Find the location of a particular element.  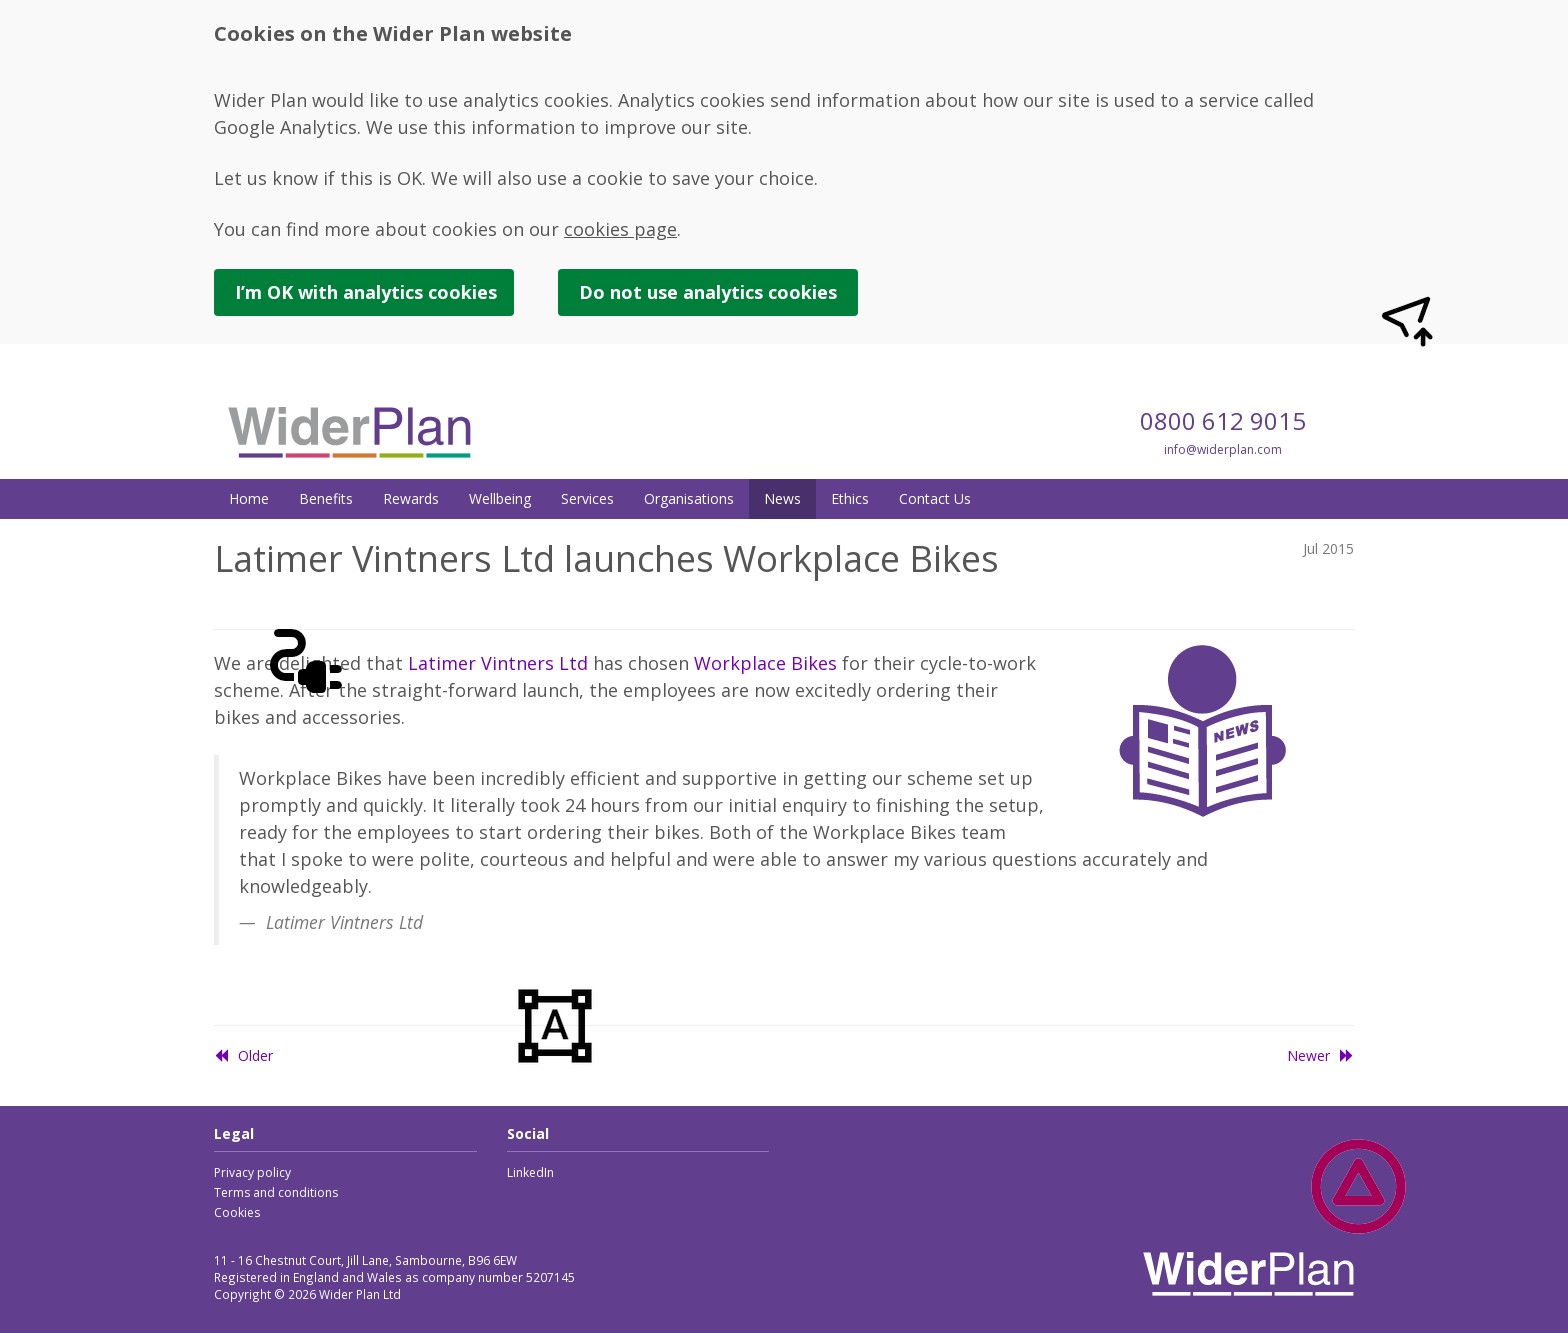

playstation triangle button symbol is located at coordinates (1358, 1186).